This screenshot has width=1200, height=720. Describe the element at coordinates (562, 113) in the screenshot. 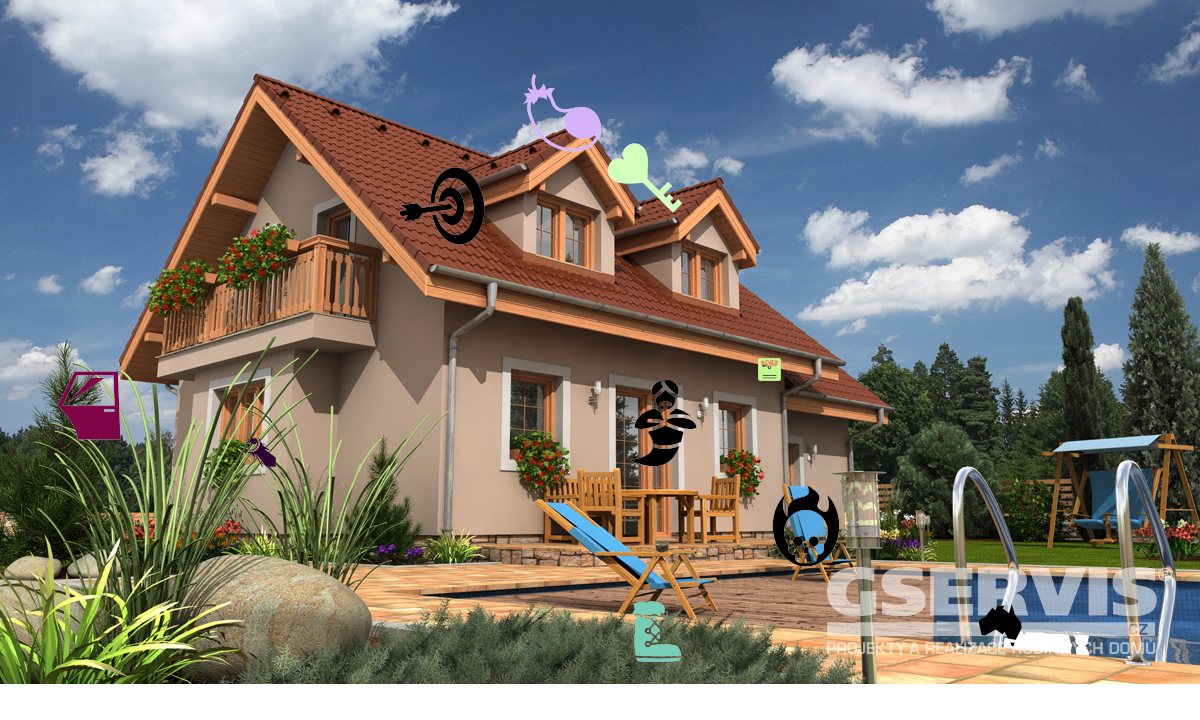

I see `select eggplant/aubergine ingredient` at that location.